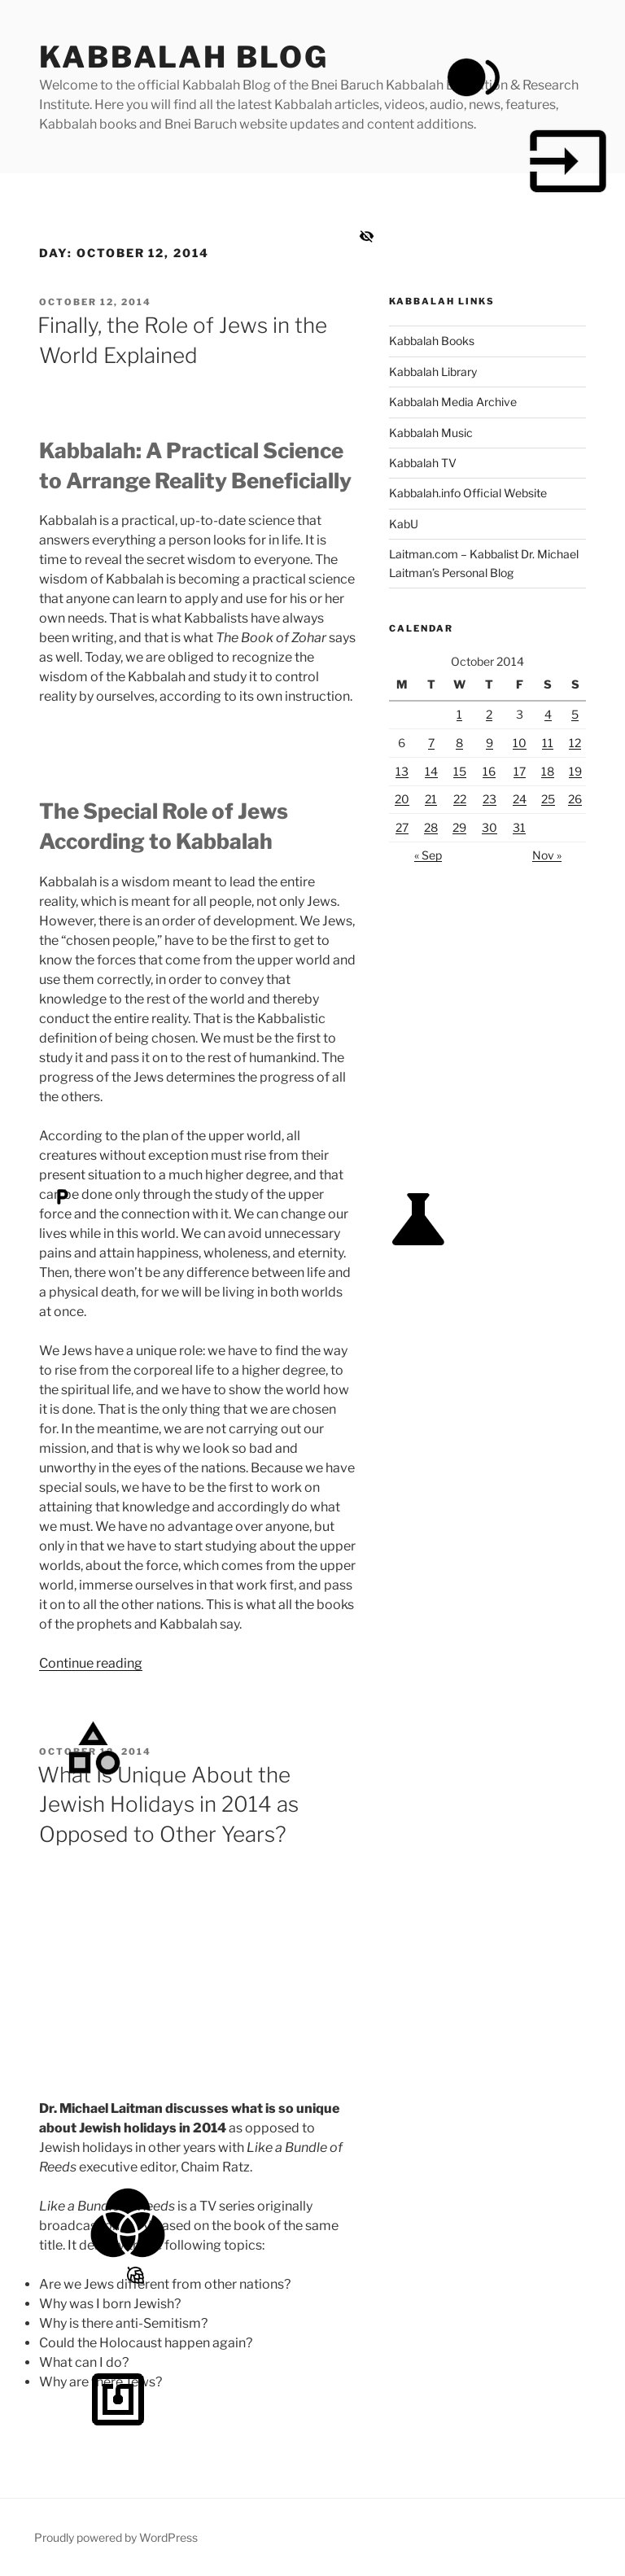 Image resolution: width=625 pixels, height=2576 pixels. Describe the element at coordinates (128, 2223) in the screenshot. I see `adjust color filter settings` at that location.